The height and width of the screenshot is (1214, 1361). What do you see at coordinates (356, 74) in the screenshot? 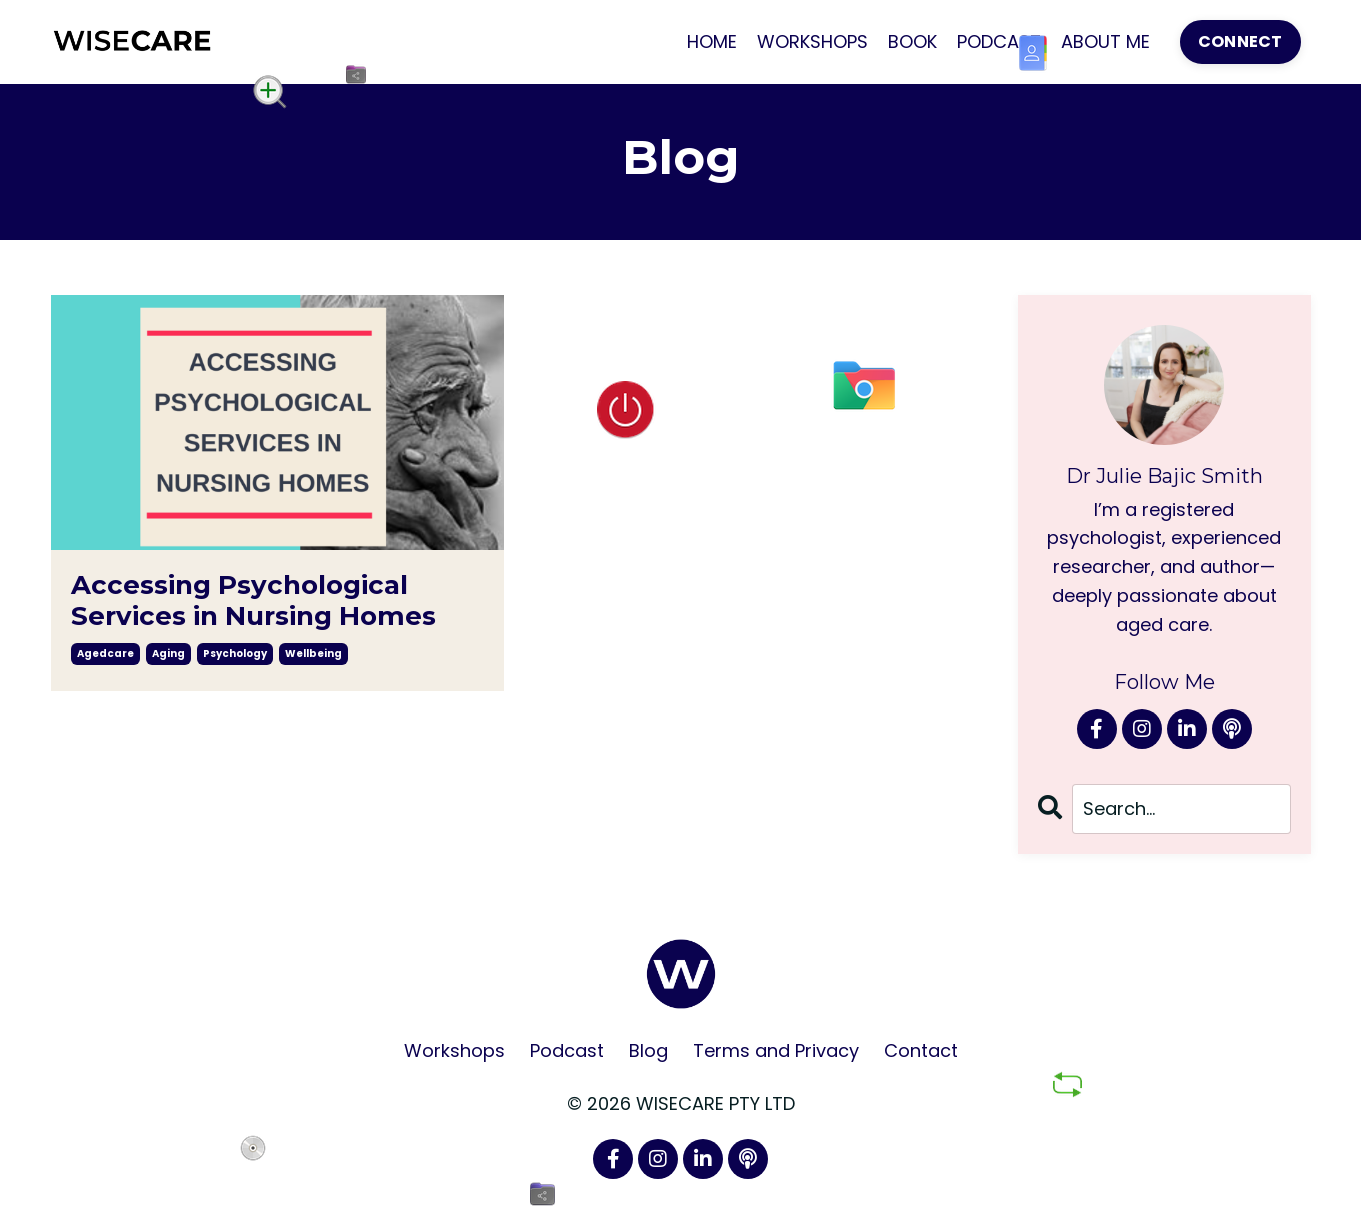
I see `open your public shared folder` at bounding box center [356, 74].